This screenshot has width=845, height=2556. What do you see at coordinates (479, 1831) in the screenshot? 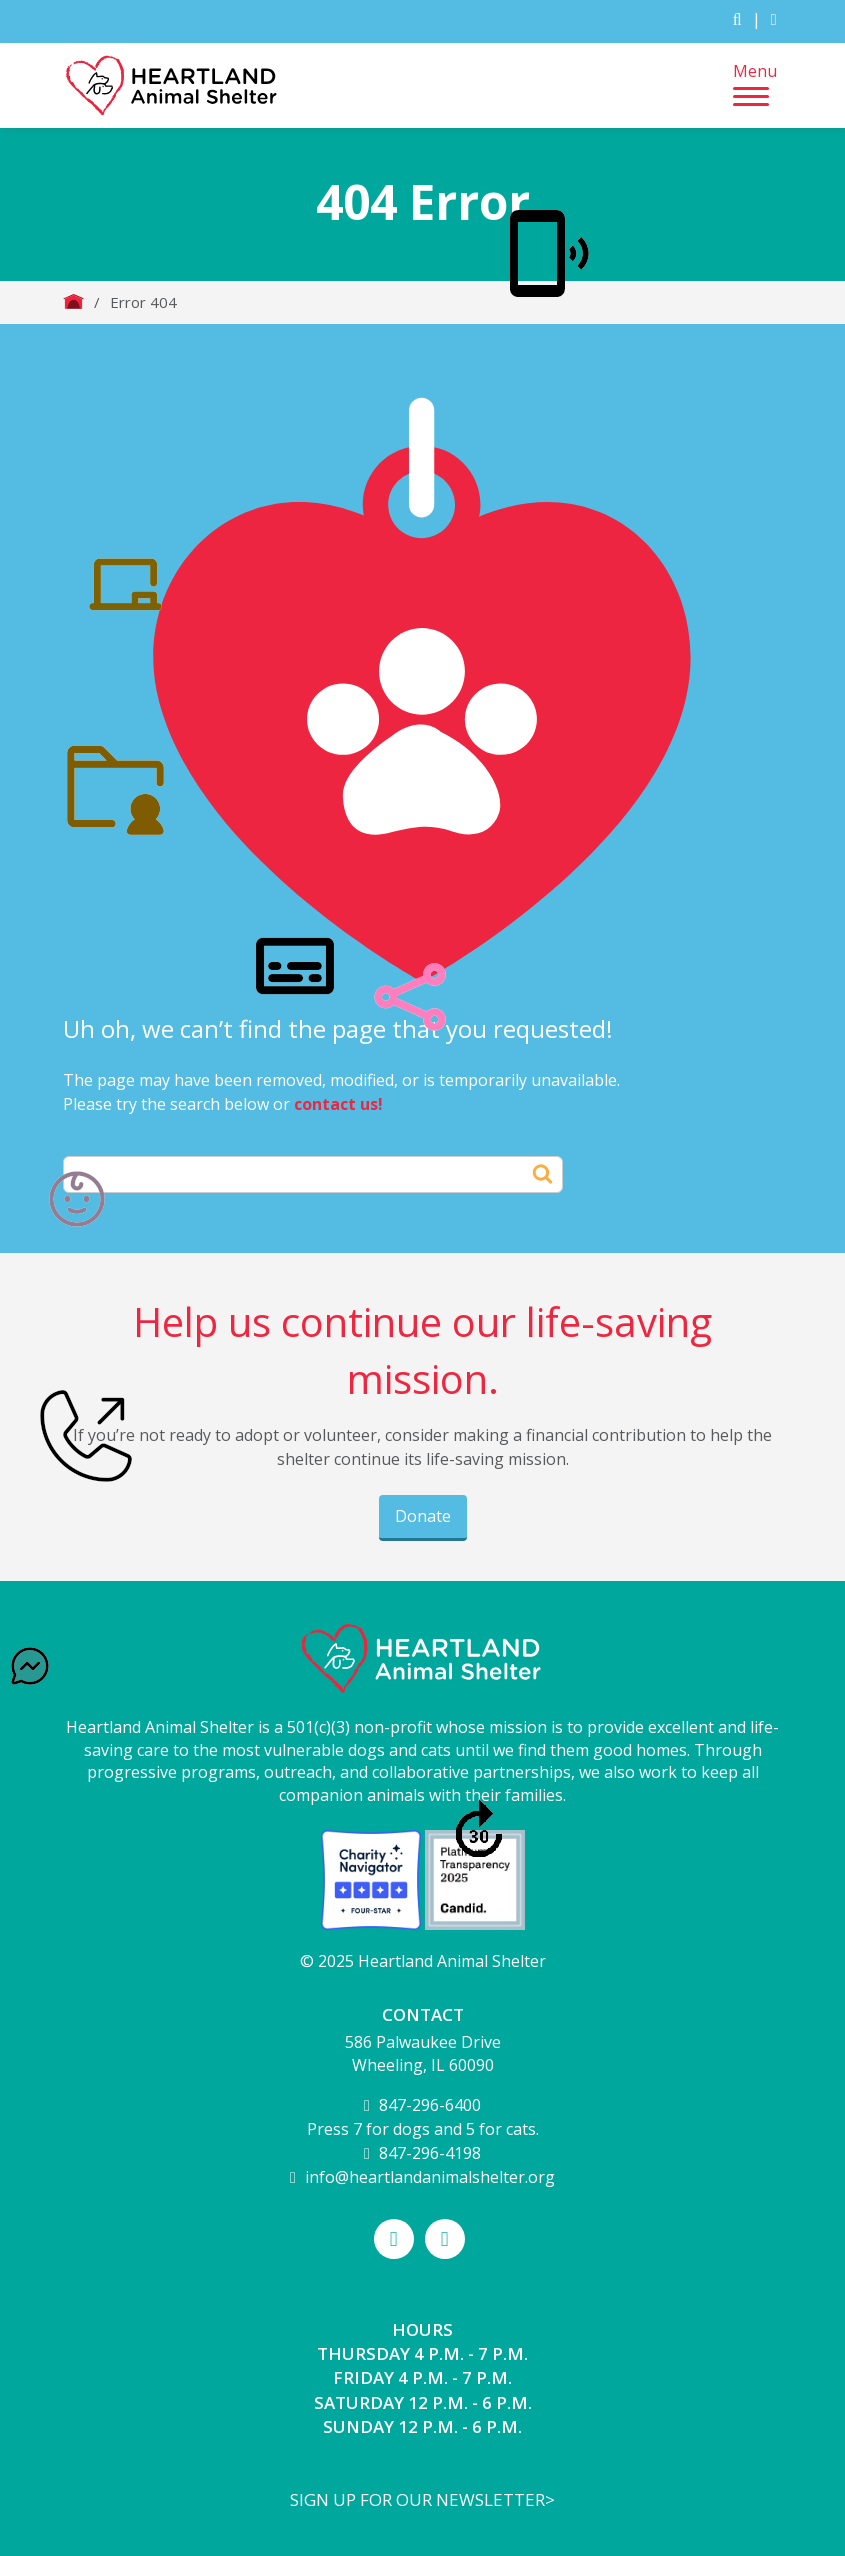
I see `skip forward 30 seconds in media playback` at bounding box center [479, 1831].